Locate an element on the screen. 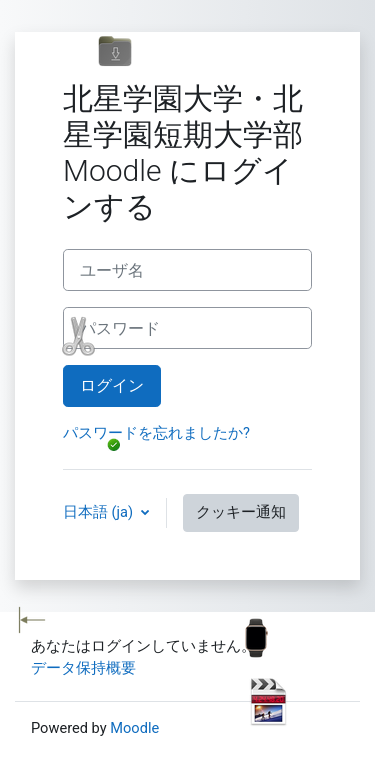 The image size is (375, 764). go to the first item in a list or sequence is located at coordinates (32, 620).